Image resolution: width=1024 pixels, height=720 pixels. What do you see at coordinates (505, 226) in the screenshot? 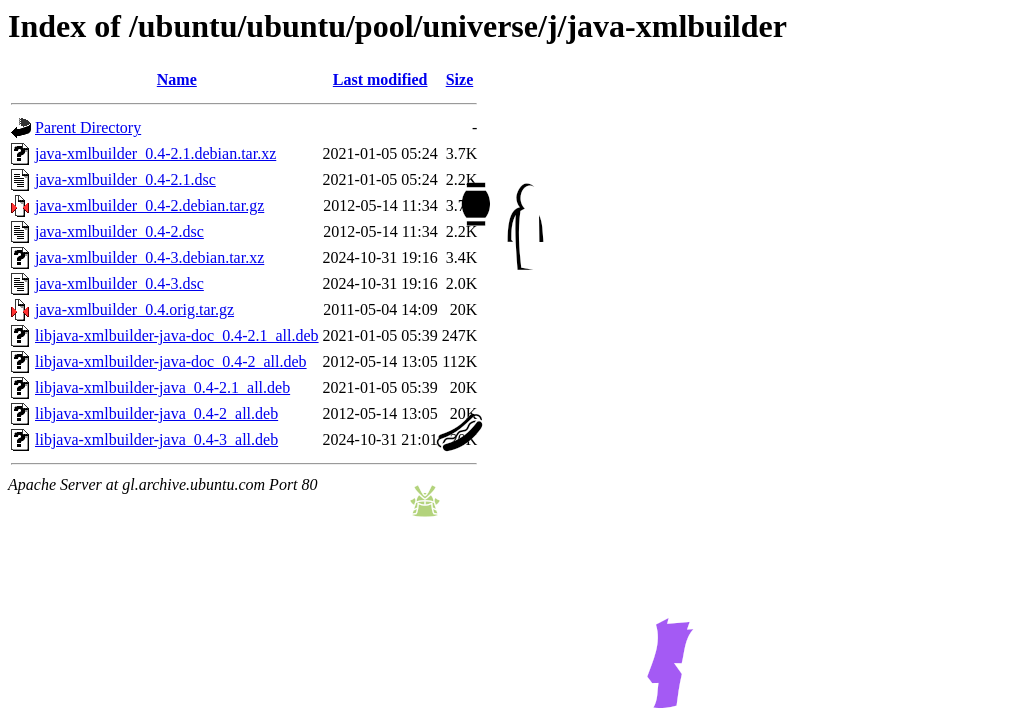
I see `decorative lantern item in a game inventory` at bounding box center [505, 226].